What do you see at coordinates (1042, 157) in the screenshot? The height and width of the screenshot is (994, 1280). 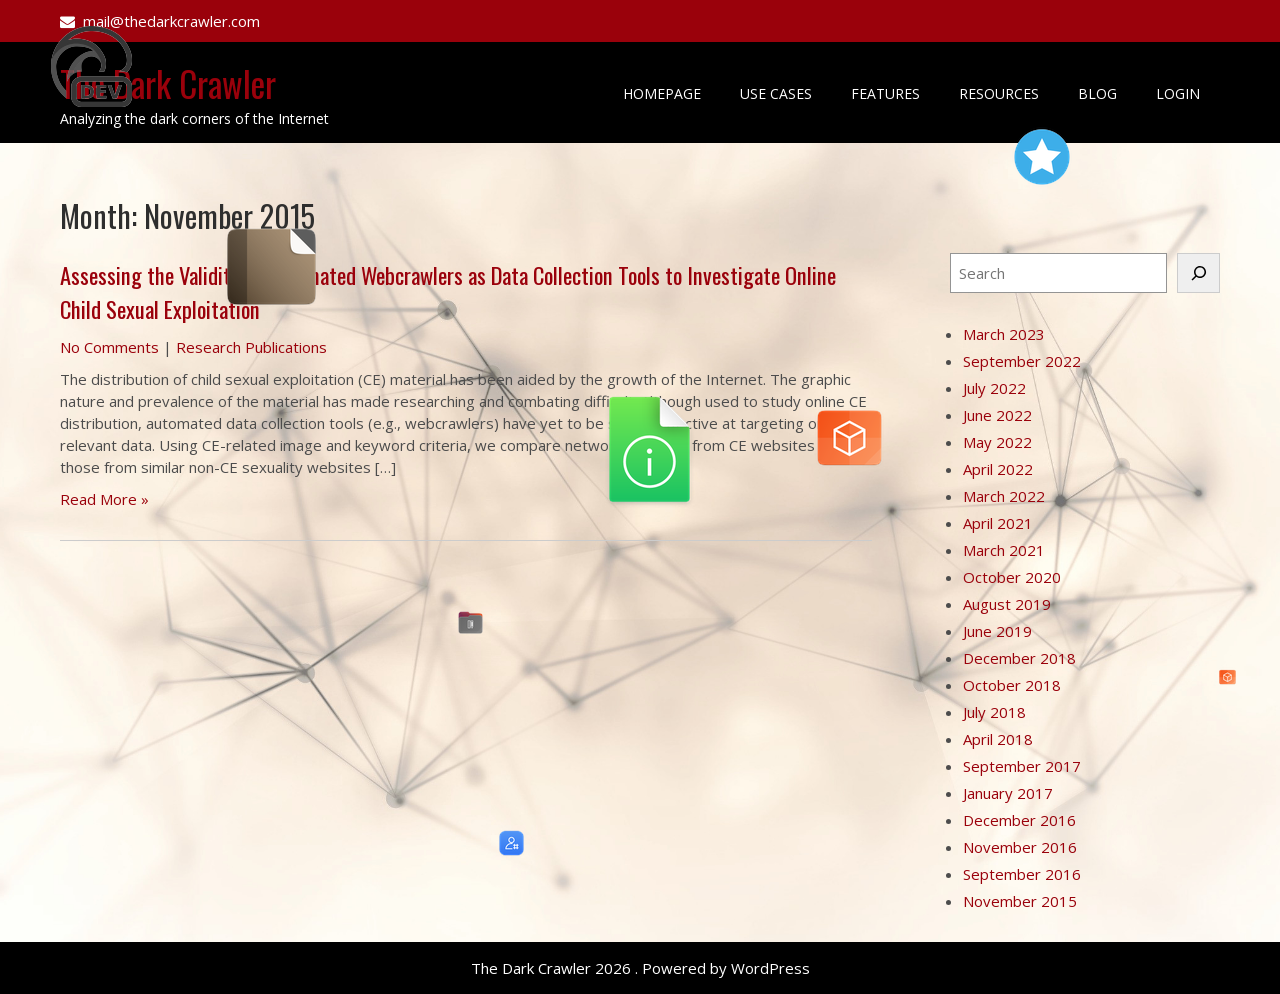 I see `indicates a favorited or starred item` at bounding box center [1042, 157].